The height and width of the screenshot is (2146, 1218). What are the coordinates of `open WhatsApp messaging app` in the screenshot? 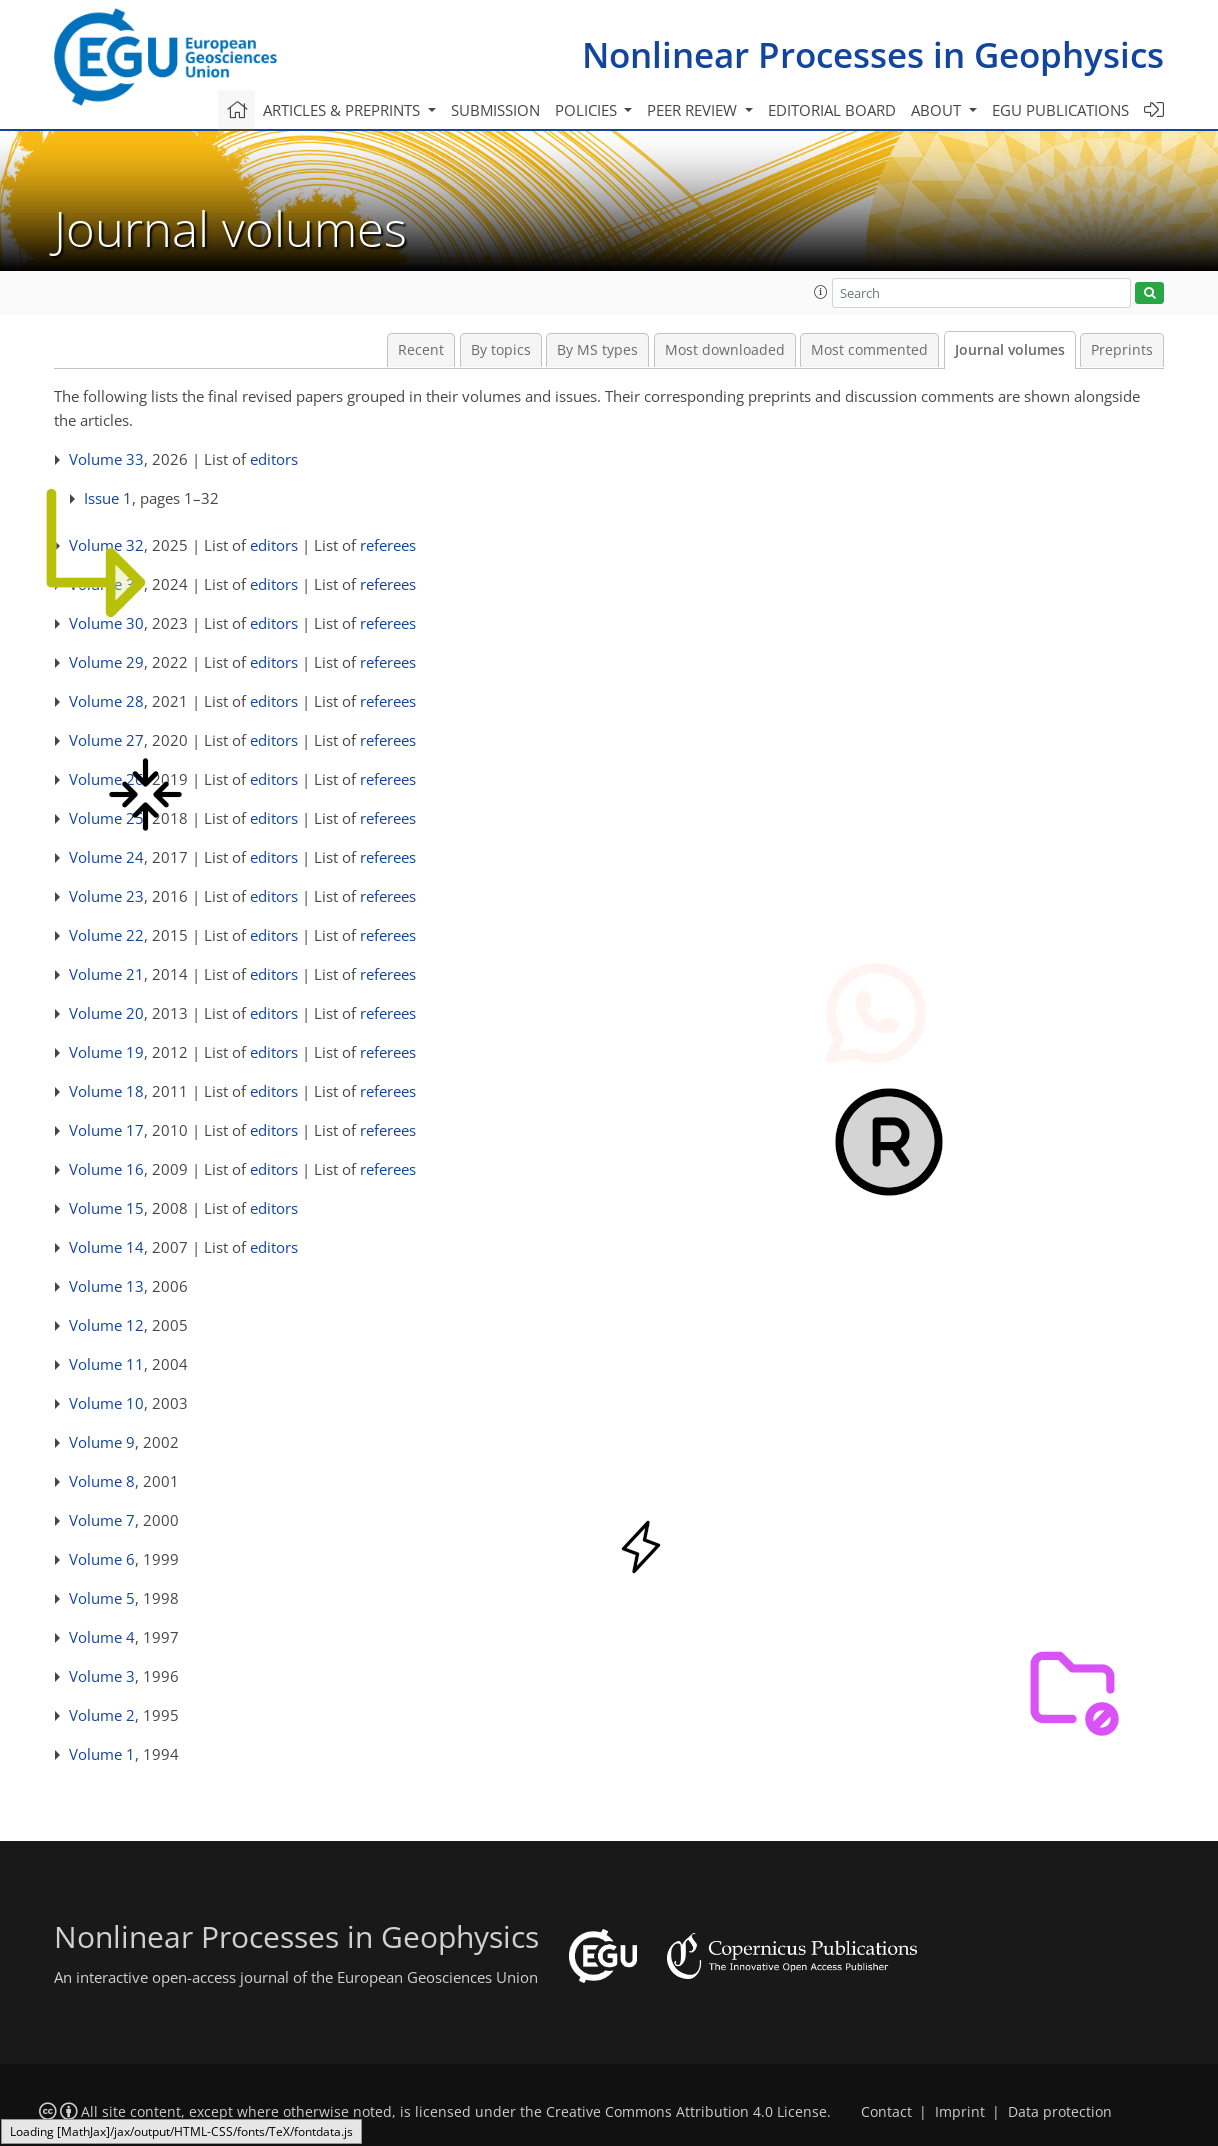 It's located at (876, 1013).